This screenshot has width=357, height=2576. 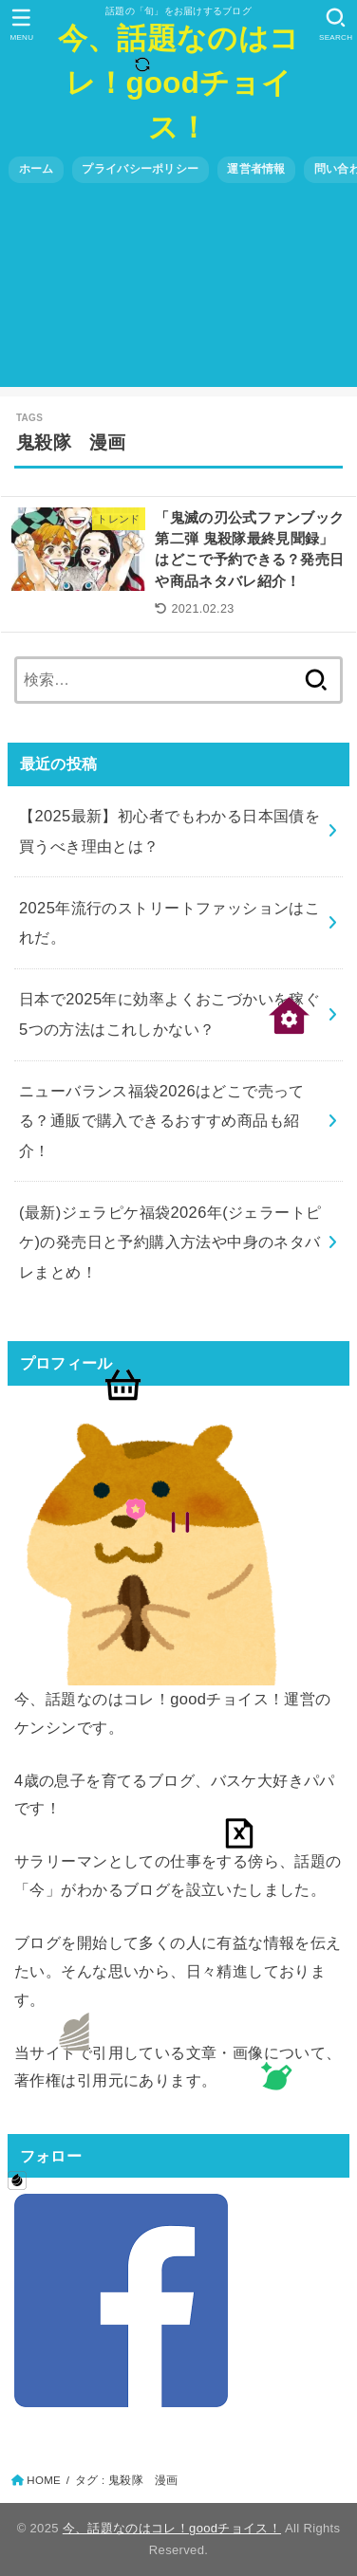 I want to click on indicates law enforcement or security-related content, so click(x=136, y=1509).